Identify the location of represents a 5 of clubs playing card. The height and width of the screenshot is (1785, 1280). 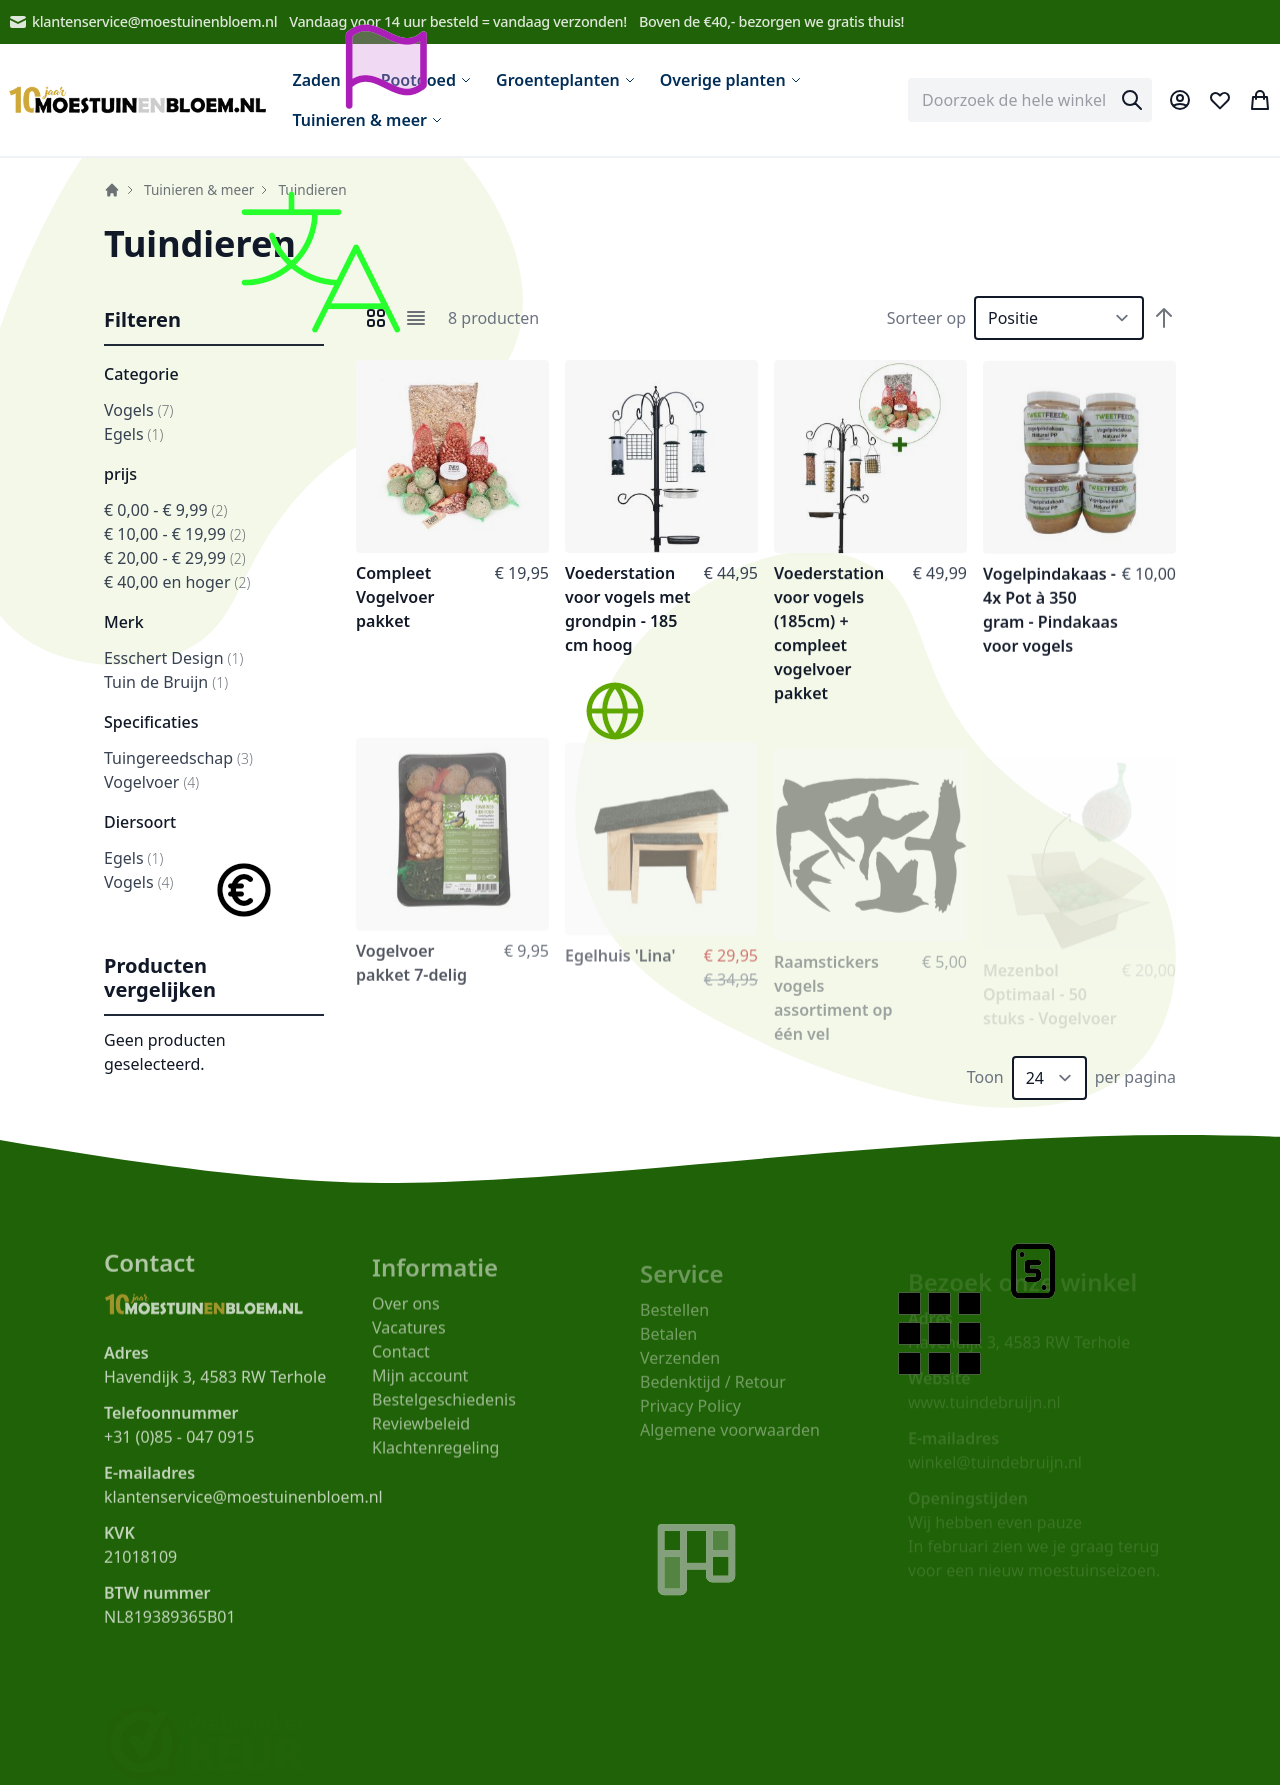
(1033, 1271).